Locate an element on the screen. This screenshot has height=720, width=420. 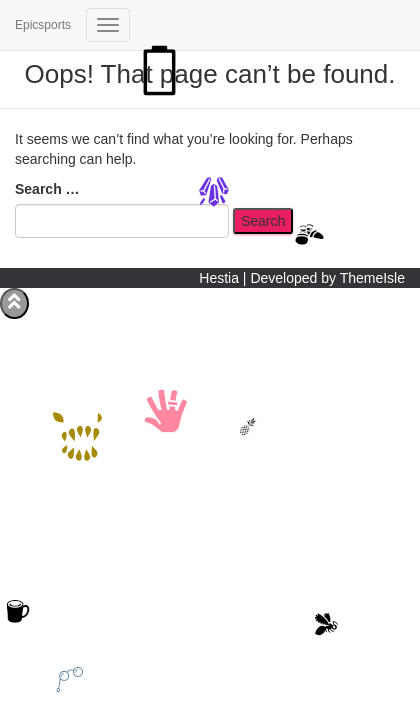
access a café or coffee shop feature is located at coordinates (17, 611).